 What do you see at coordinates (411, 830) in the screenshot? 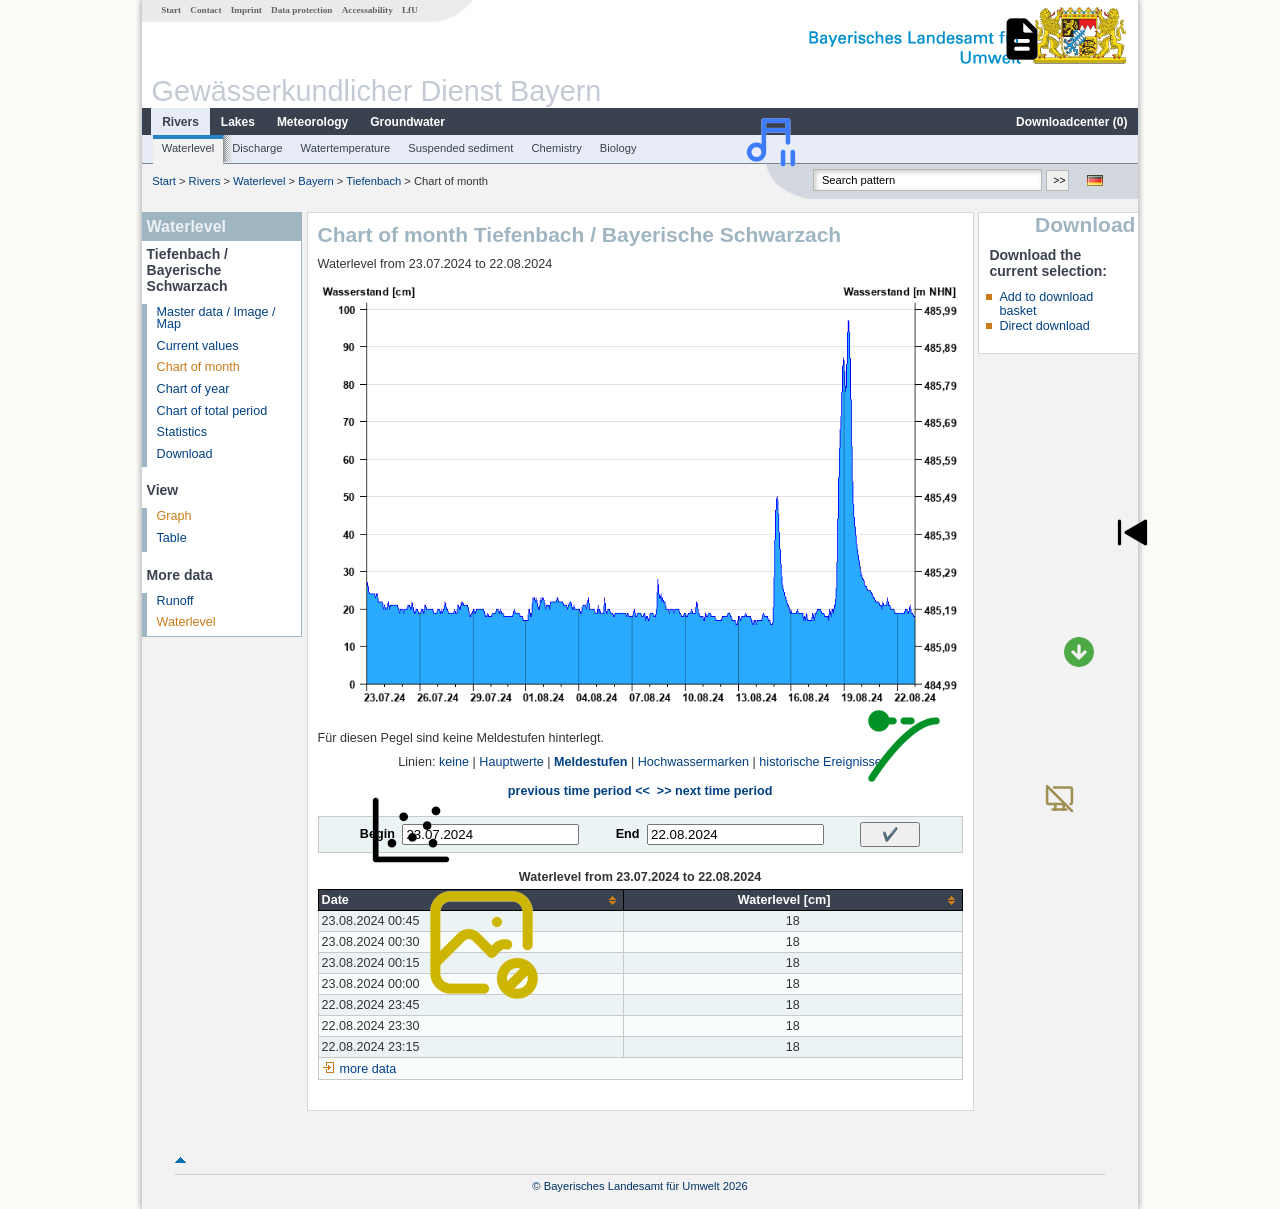
I see `view scatter plot data` at bounding box center [411, 830].